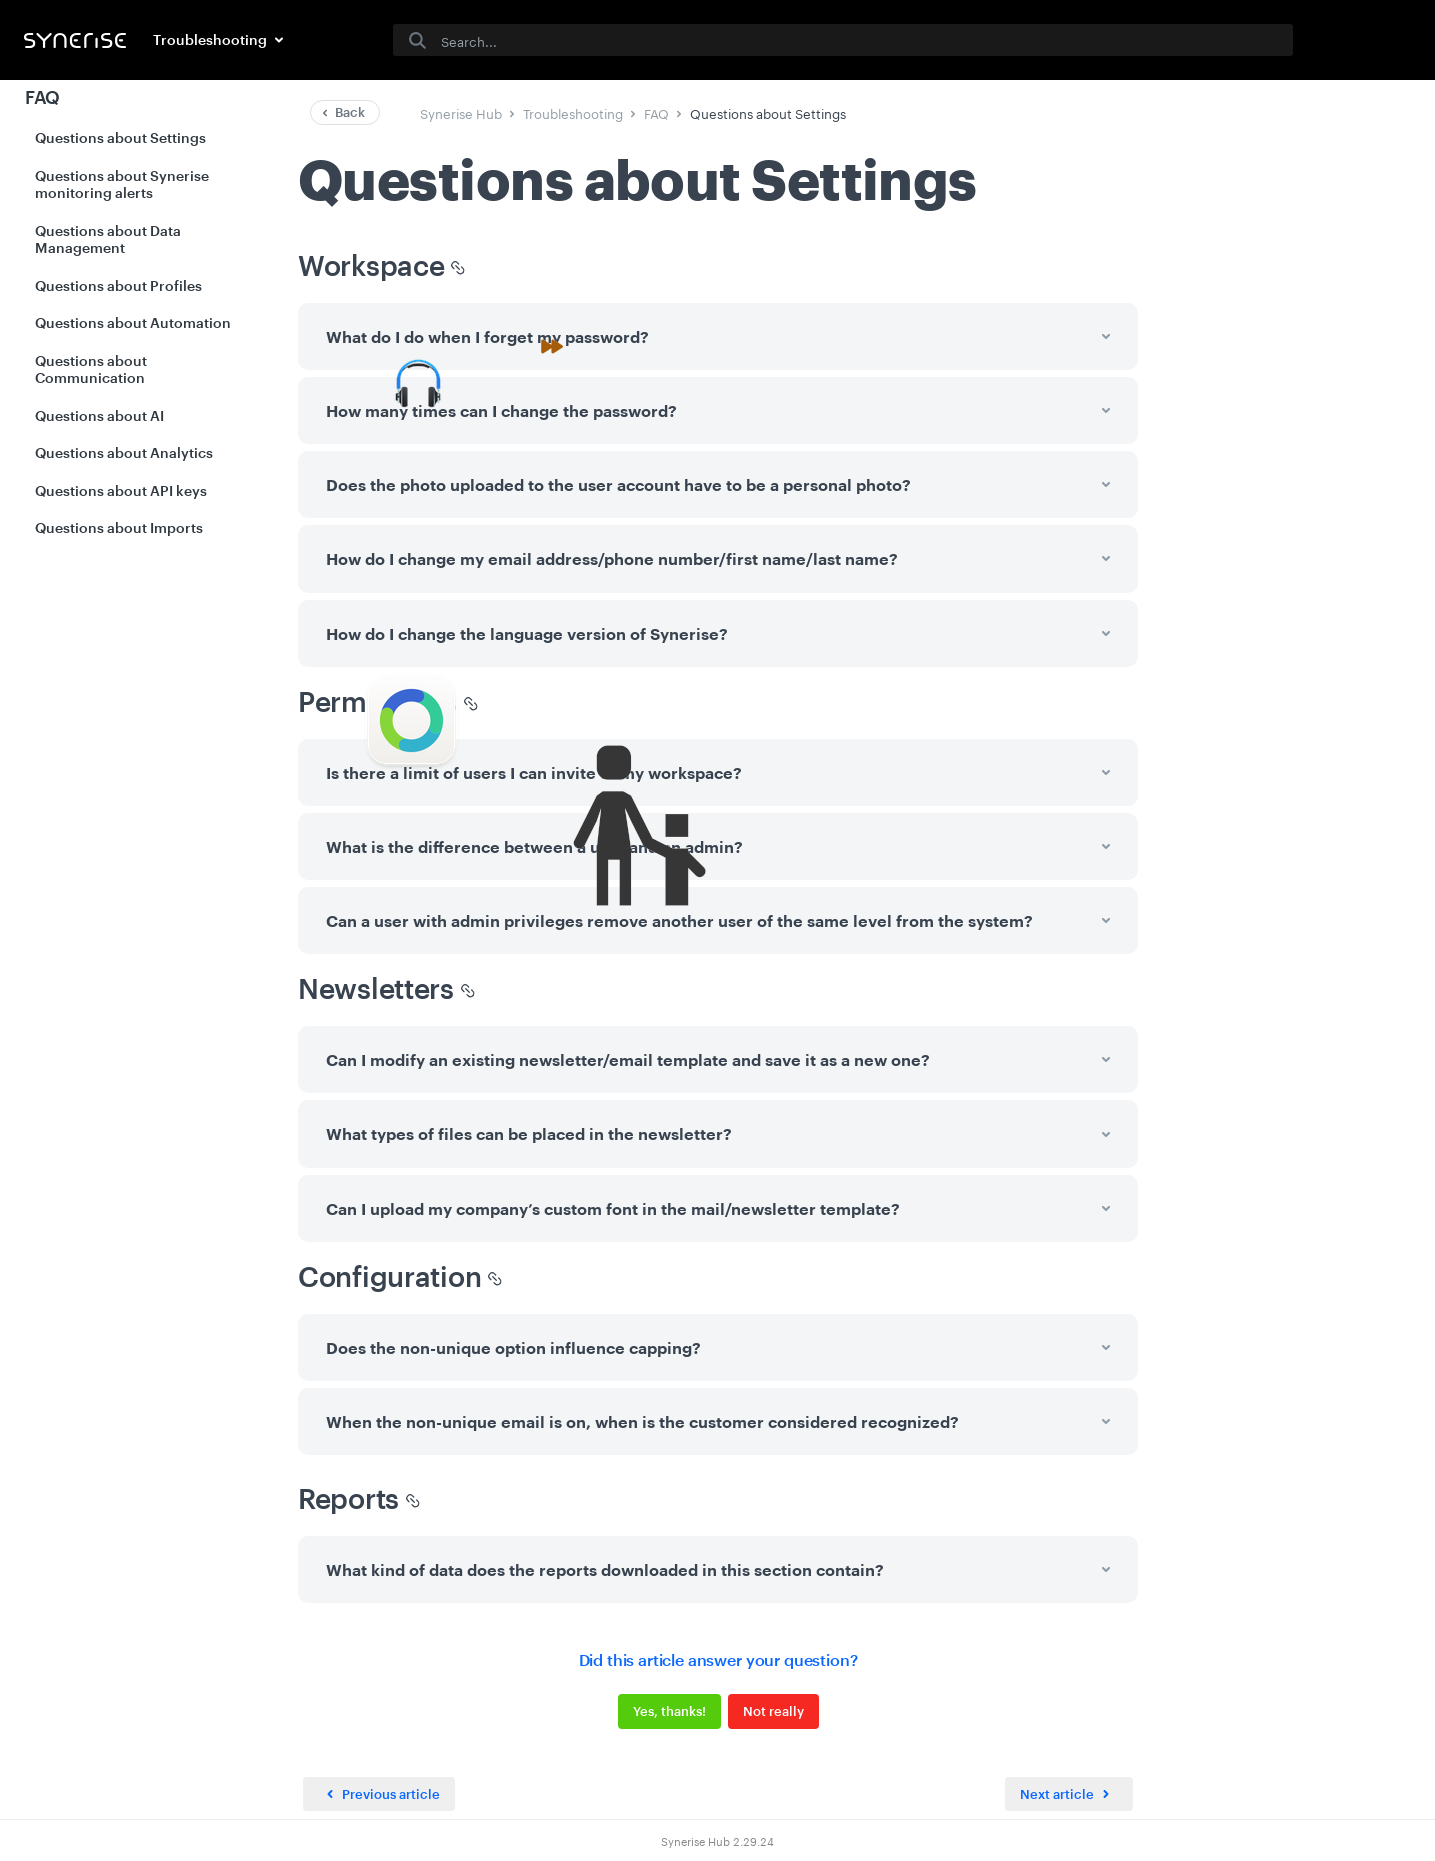  Describe the element at coordinates (411, 720) in the screenshot. I see `open synergy app for keyboard and mouse sharing` at that location.